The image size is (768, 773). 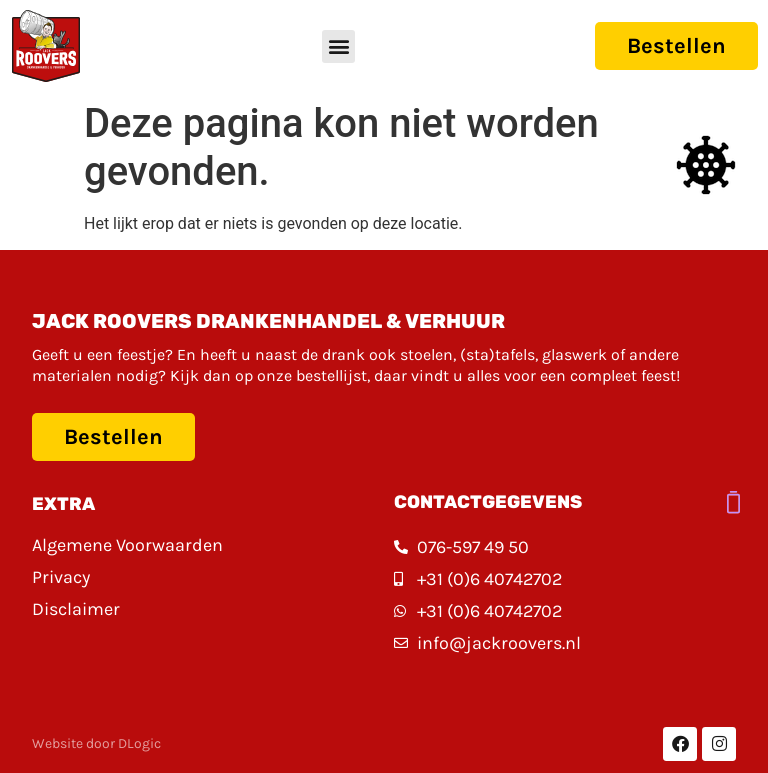 What do you see at coordinates (706, 165) in the screenshot?
I see `view covid-19 health information` at bounding box center [706, 165].